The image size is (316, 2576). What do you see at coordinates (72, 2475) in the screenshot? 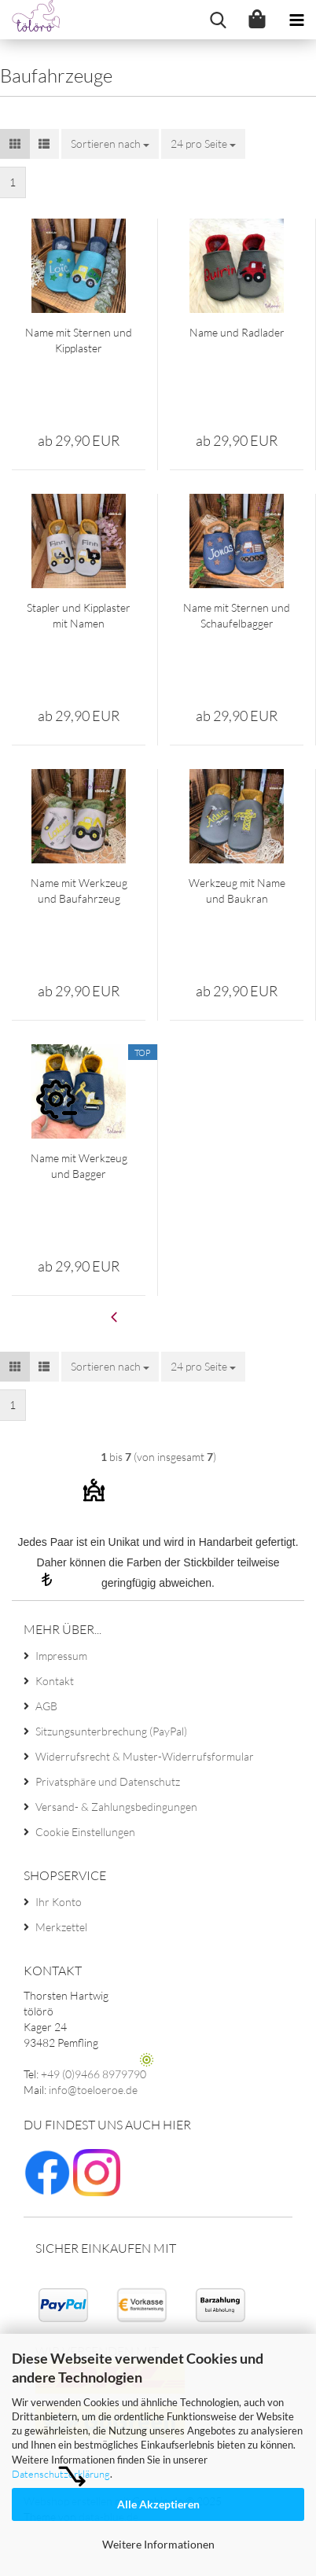
I see `indicates a declining trend or decrease in value` at bounding box center [72, 2475].